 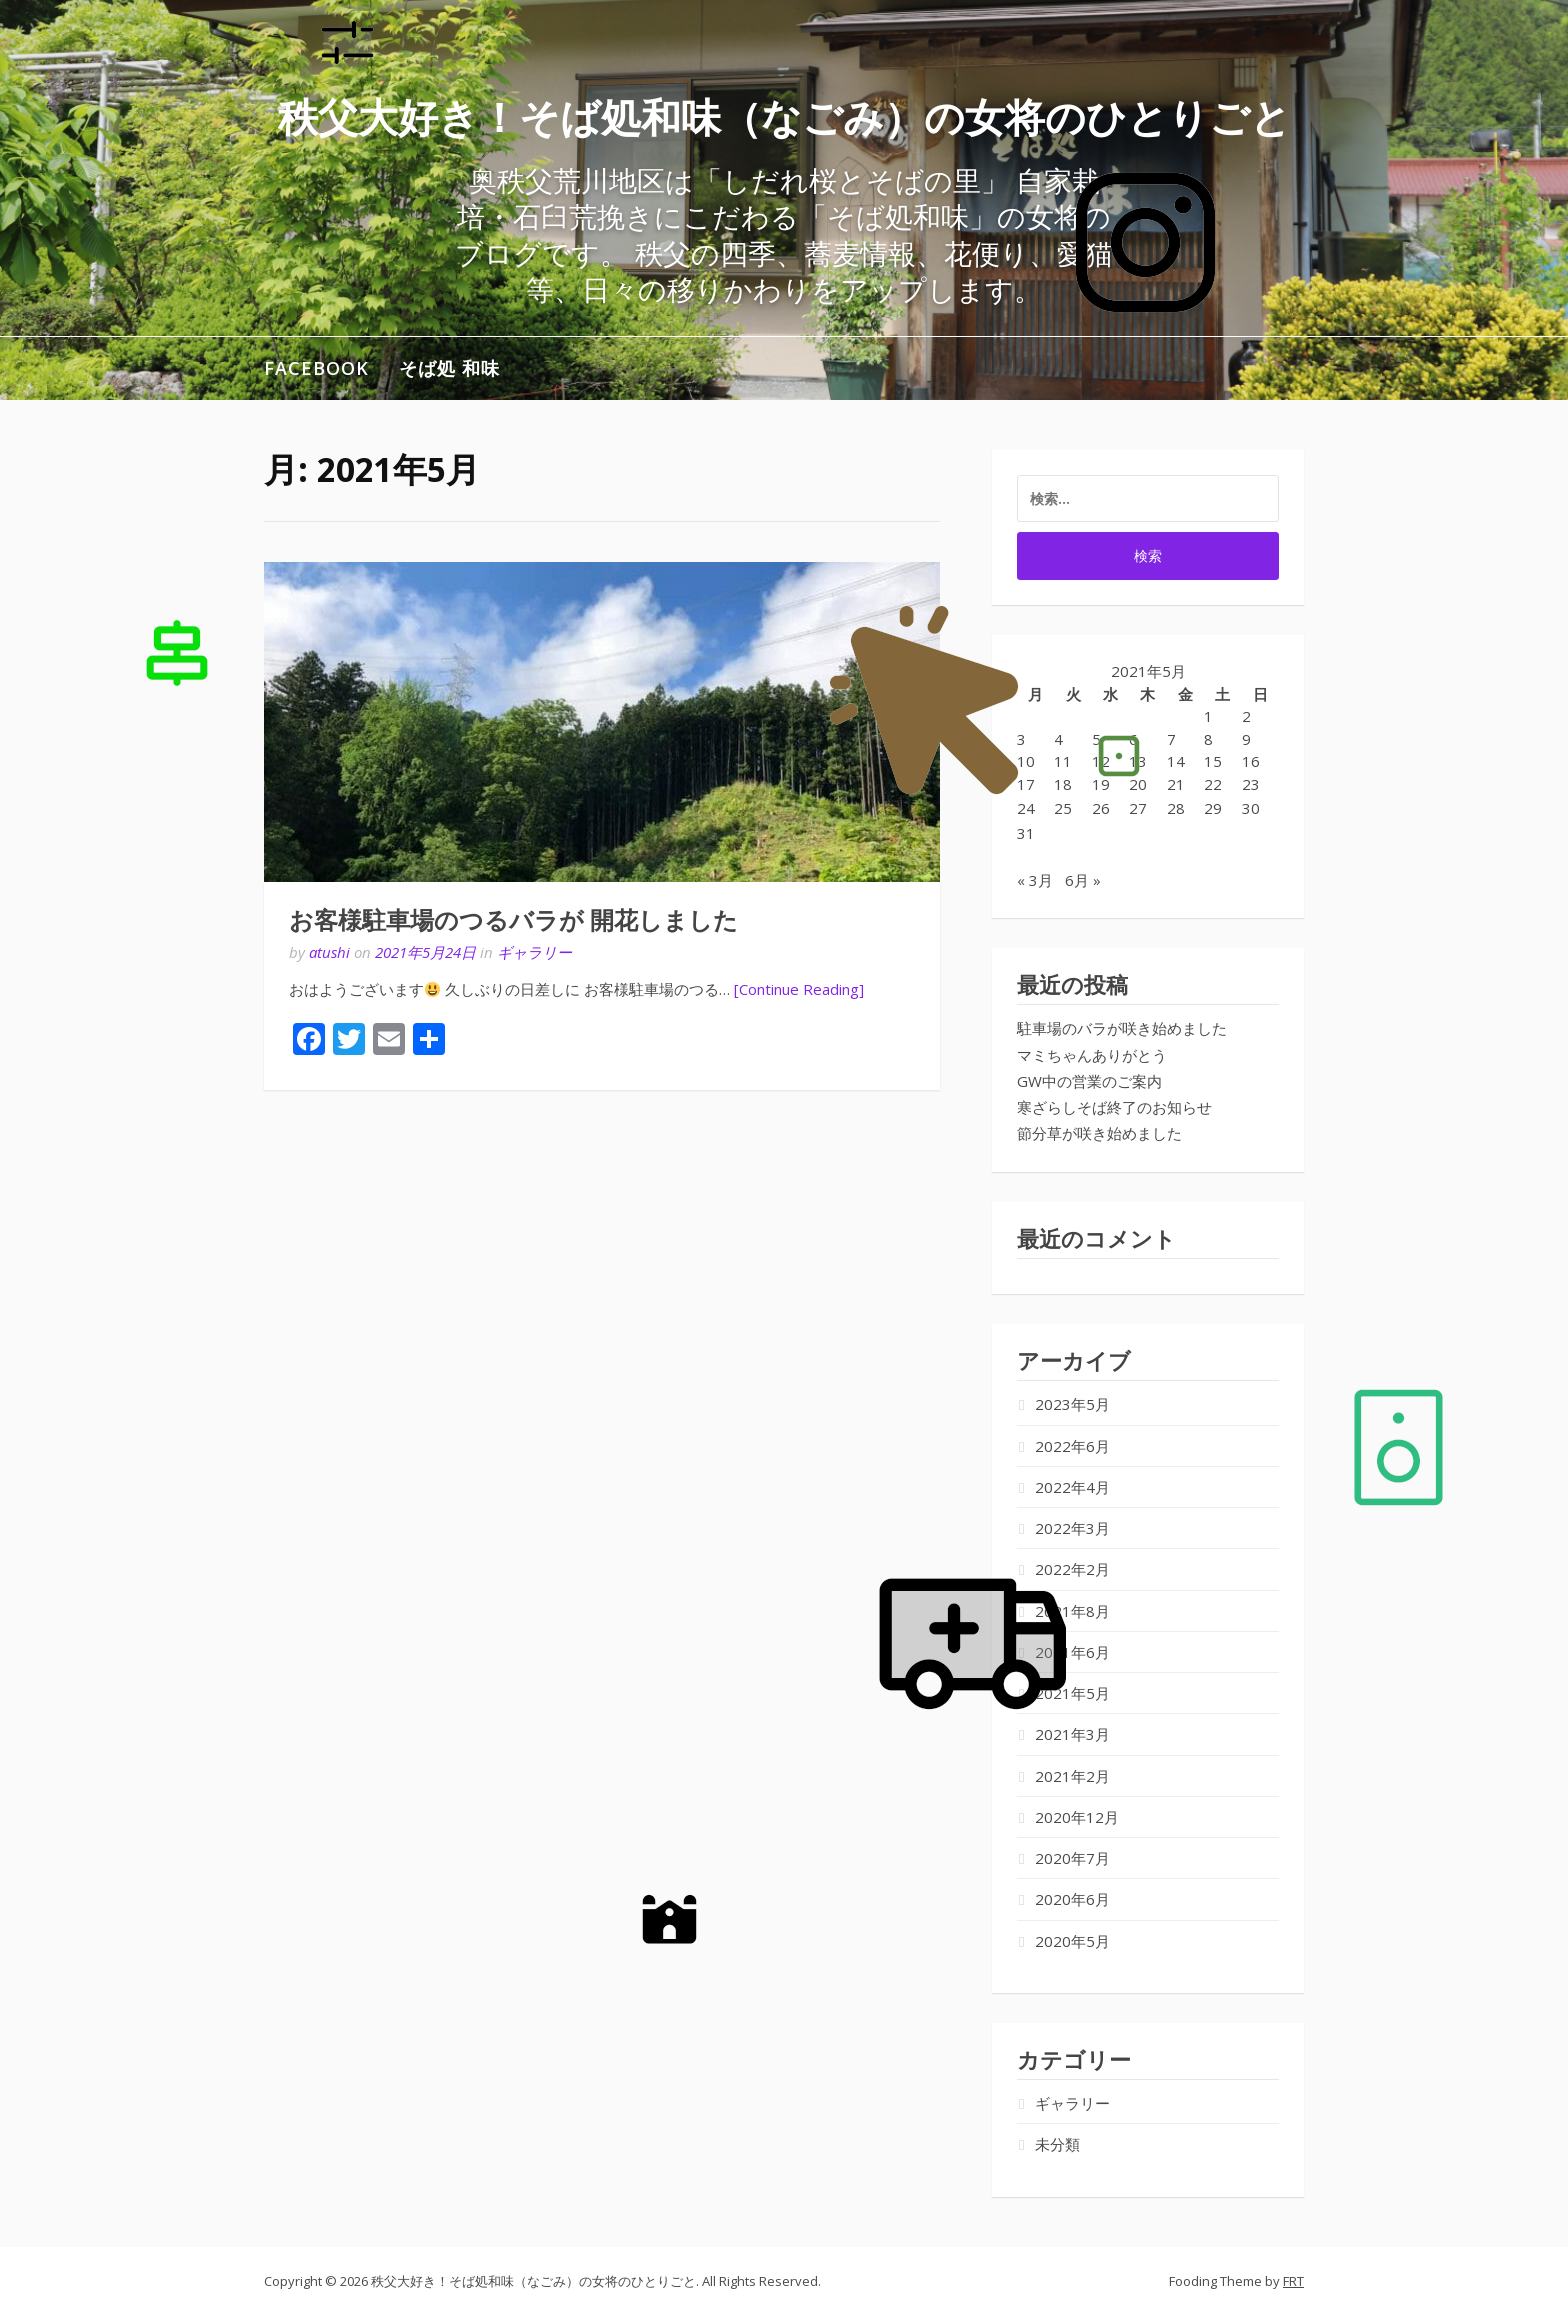 I want to click on adjust settings or preferences, so click(x=347, y=42).